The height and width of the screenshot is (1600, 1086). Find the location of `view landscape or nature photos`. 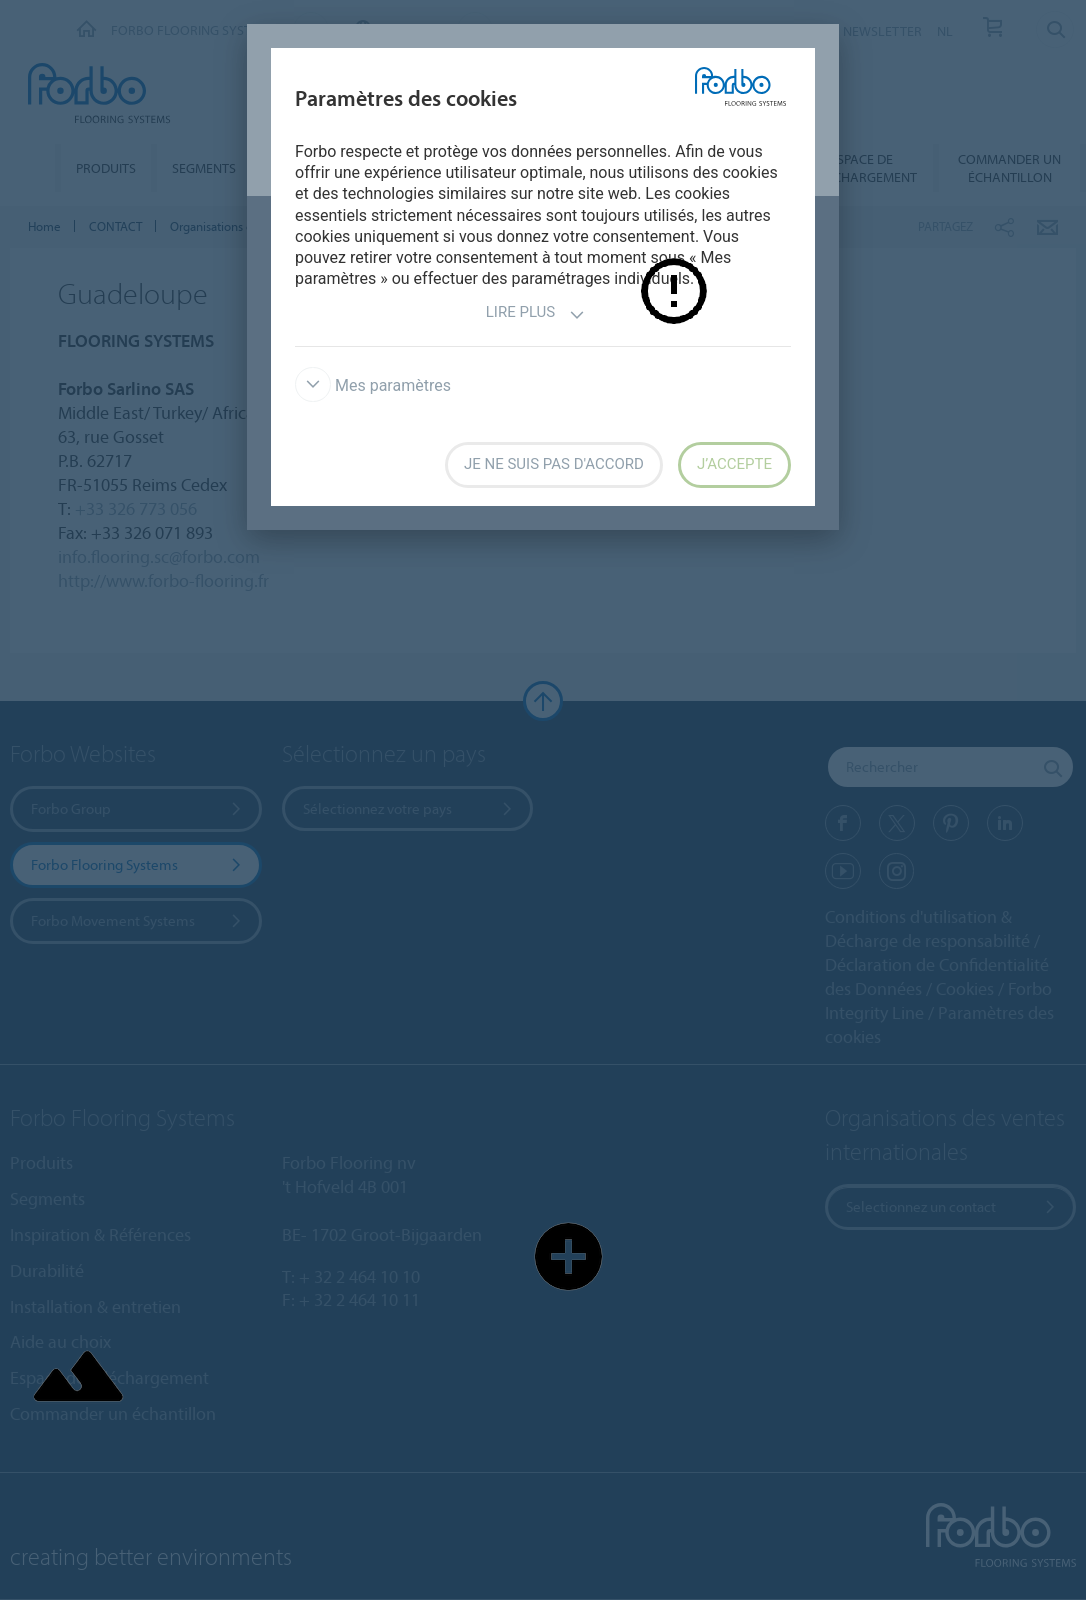

view landscape or nature photos is located at coordinates (78, 1374).